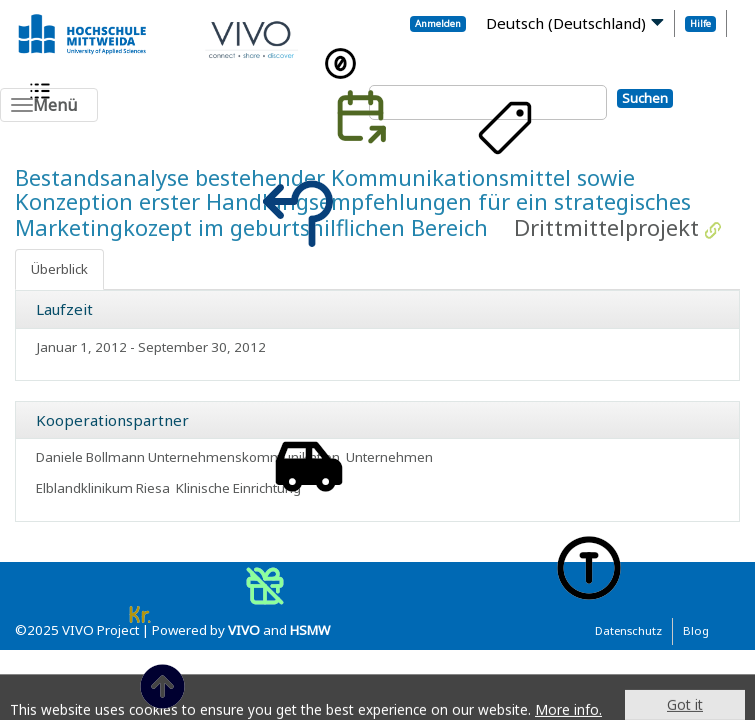  Describe the element at coordinates (139, 614) in the screenshot. I see `indicates danish krone currency` at that location.